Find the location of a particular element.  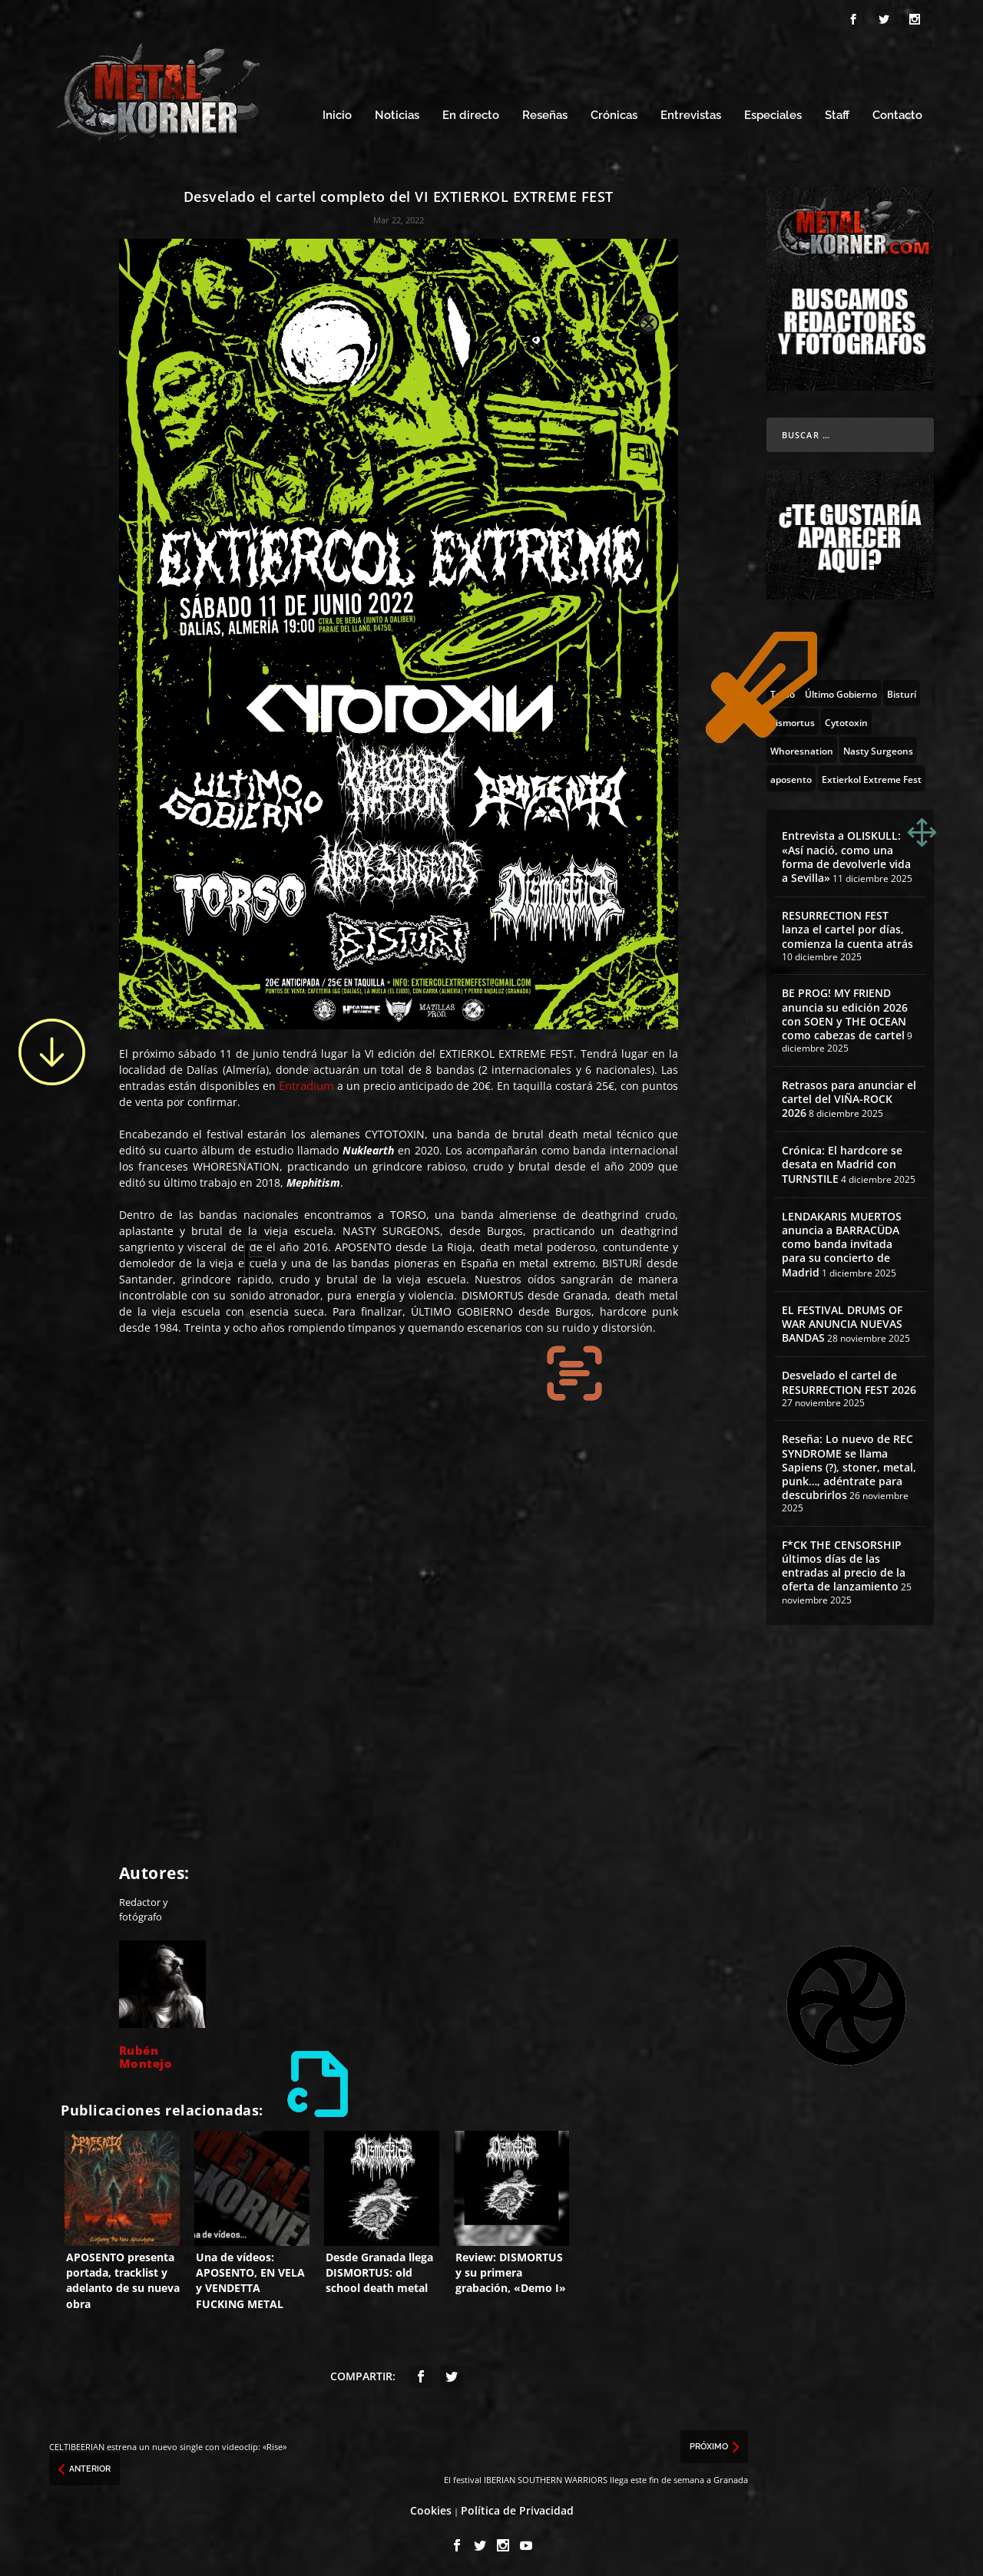

scan document to extract text is located at coordinates (574, 1373).